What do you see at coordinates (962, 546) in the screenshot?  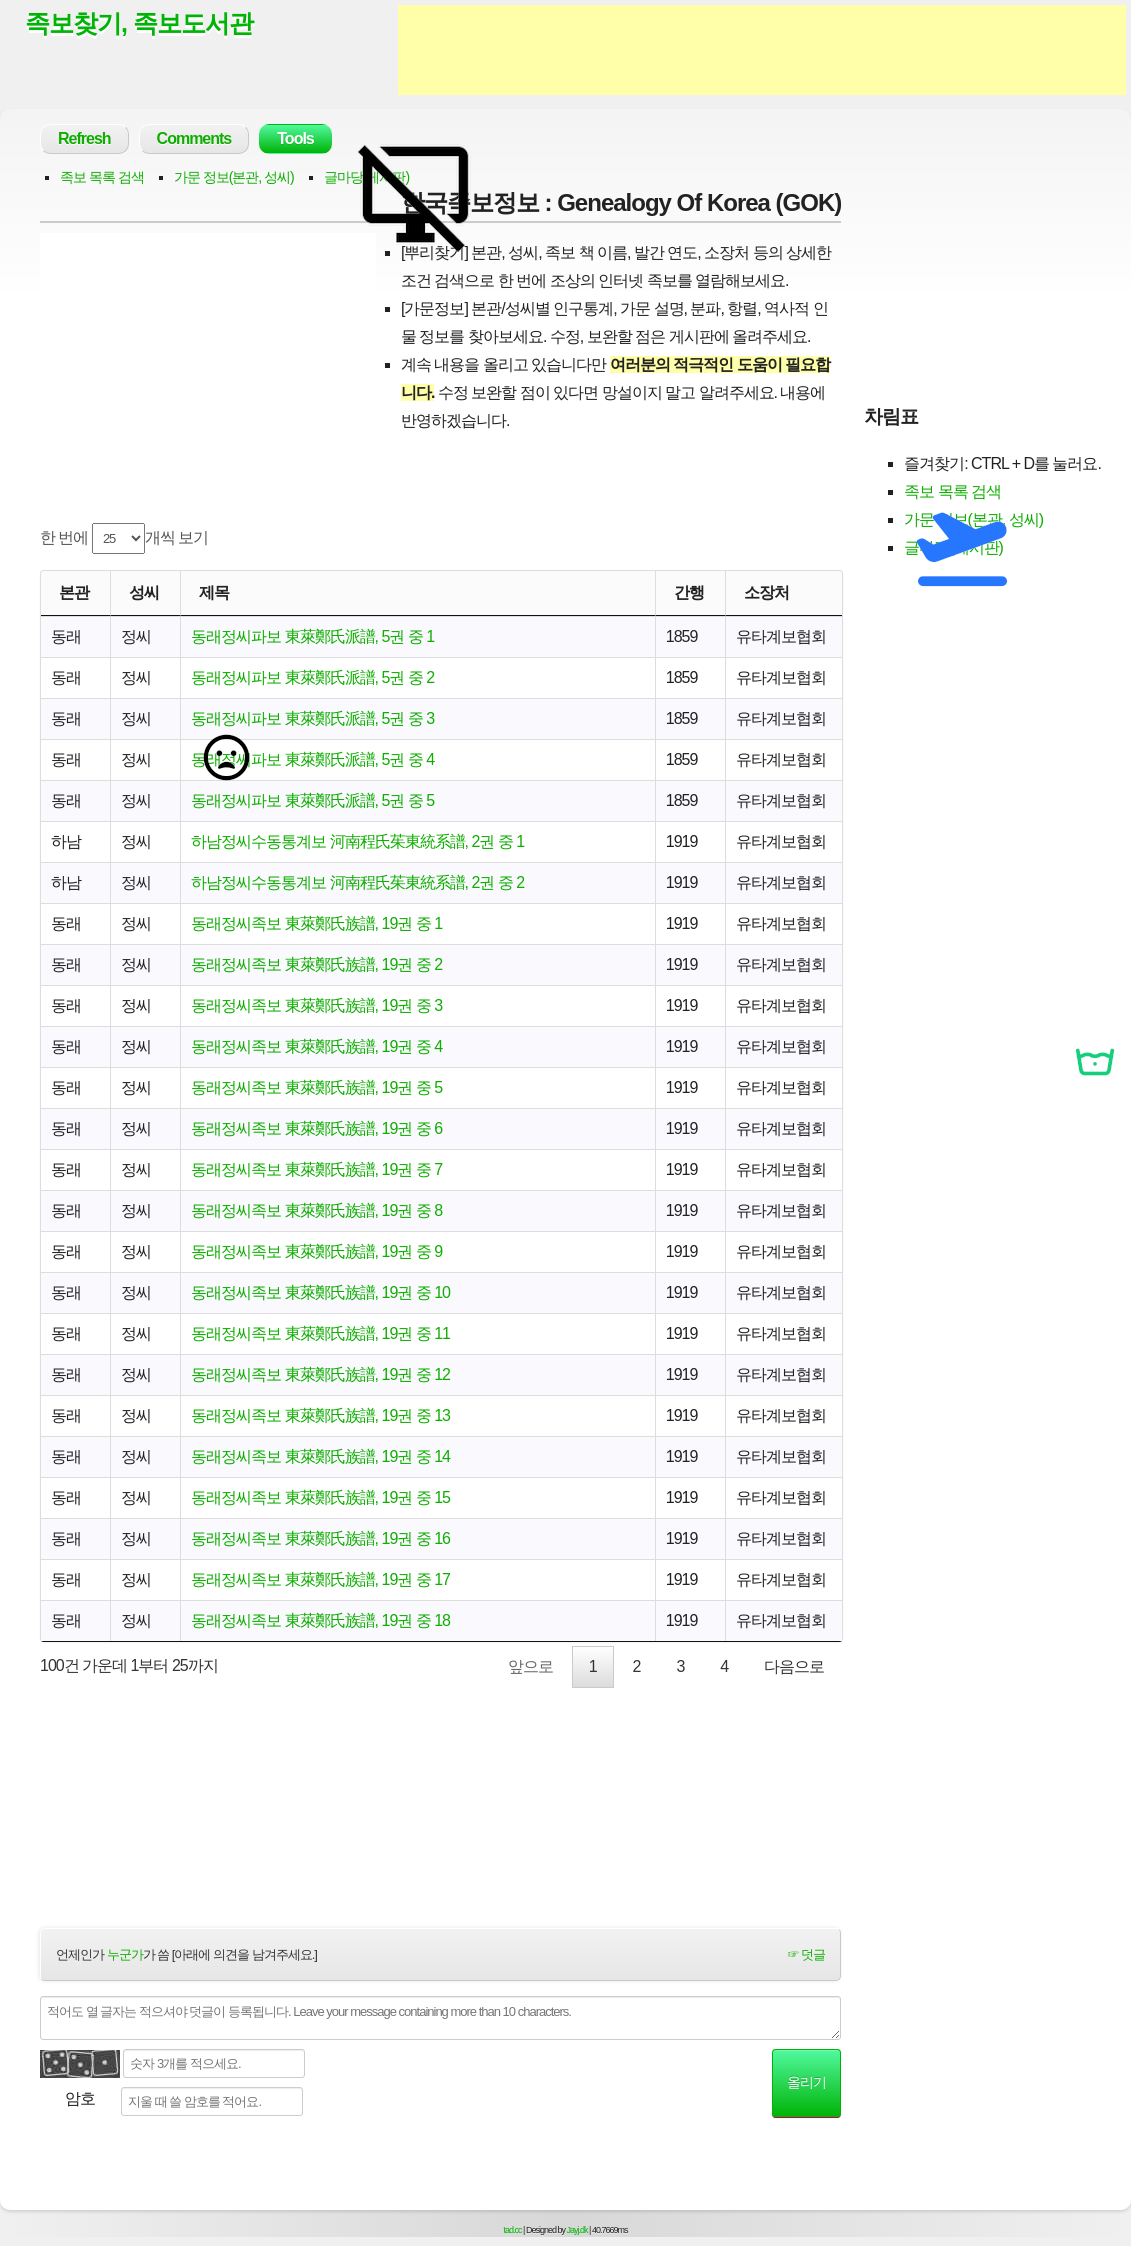 I see `view departing flights` at bounding box center [962, 546].